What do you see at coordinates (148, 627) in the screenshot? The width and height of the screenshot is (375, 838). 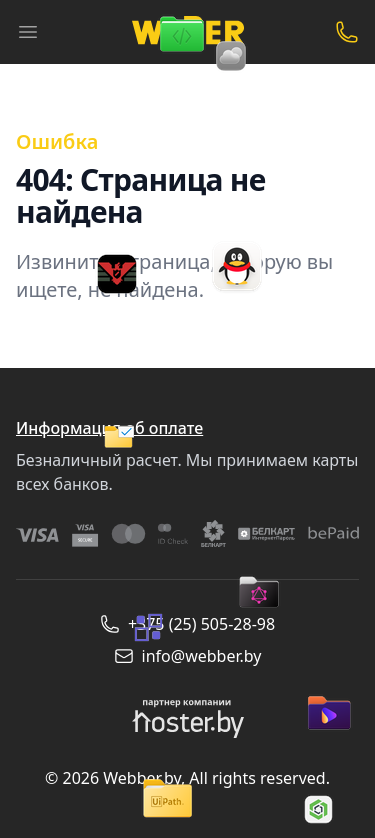 I see `launch klotski sliding block puzzle game` at bounding box center [148, 627].